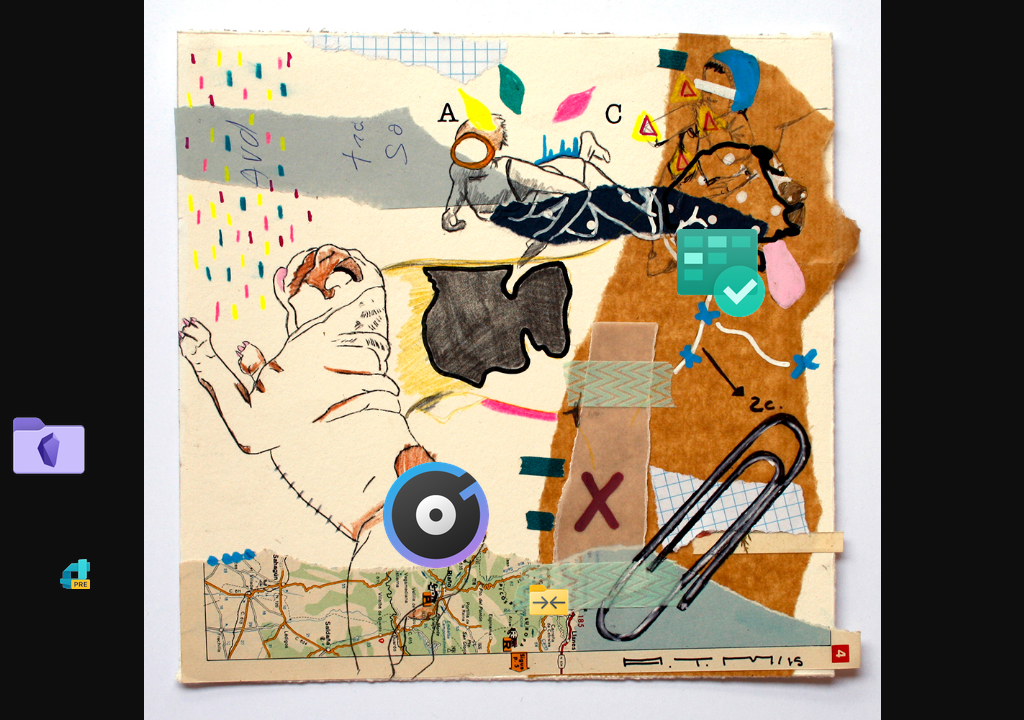 The height and width of the screenshot is (720, 1024). What do you see at coordinates (75, 574) in the screenshot?
I see `open visual blend preview application` at bounding box center [75, 574].